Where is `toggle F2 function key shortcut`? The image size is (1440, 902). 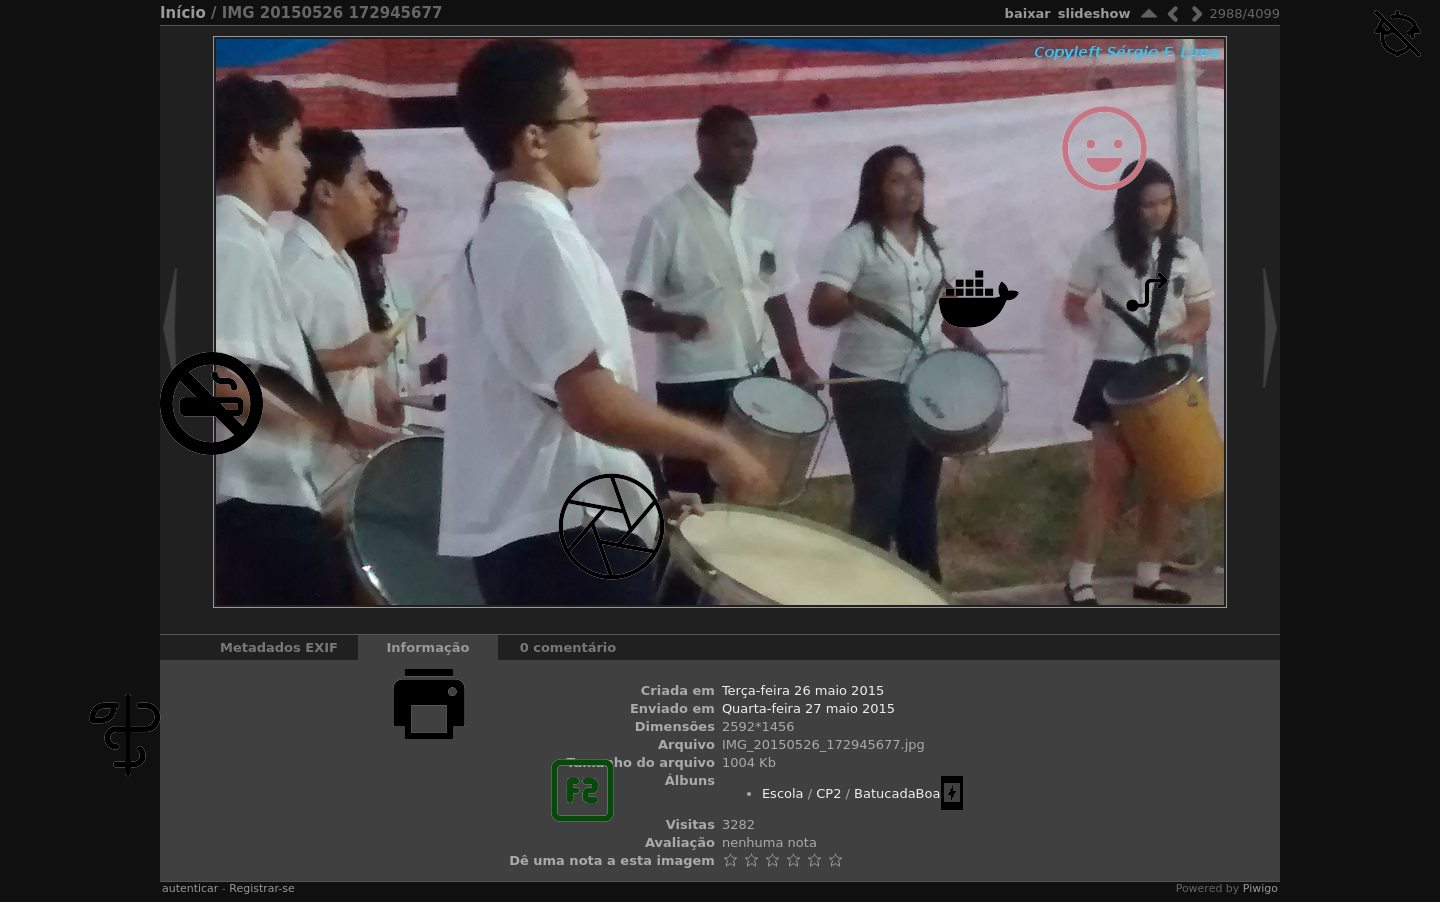 toggle F2 function key shortcut is located at coordinates (582, 790).